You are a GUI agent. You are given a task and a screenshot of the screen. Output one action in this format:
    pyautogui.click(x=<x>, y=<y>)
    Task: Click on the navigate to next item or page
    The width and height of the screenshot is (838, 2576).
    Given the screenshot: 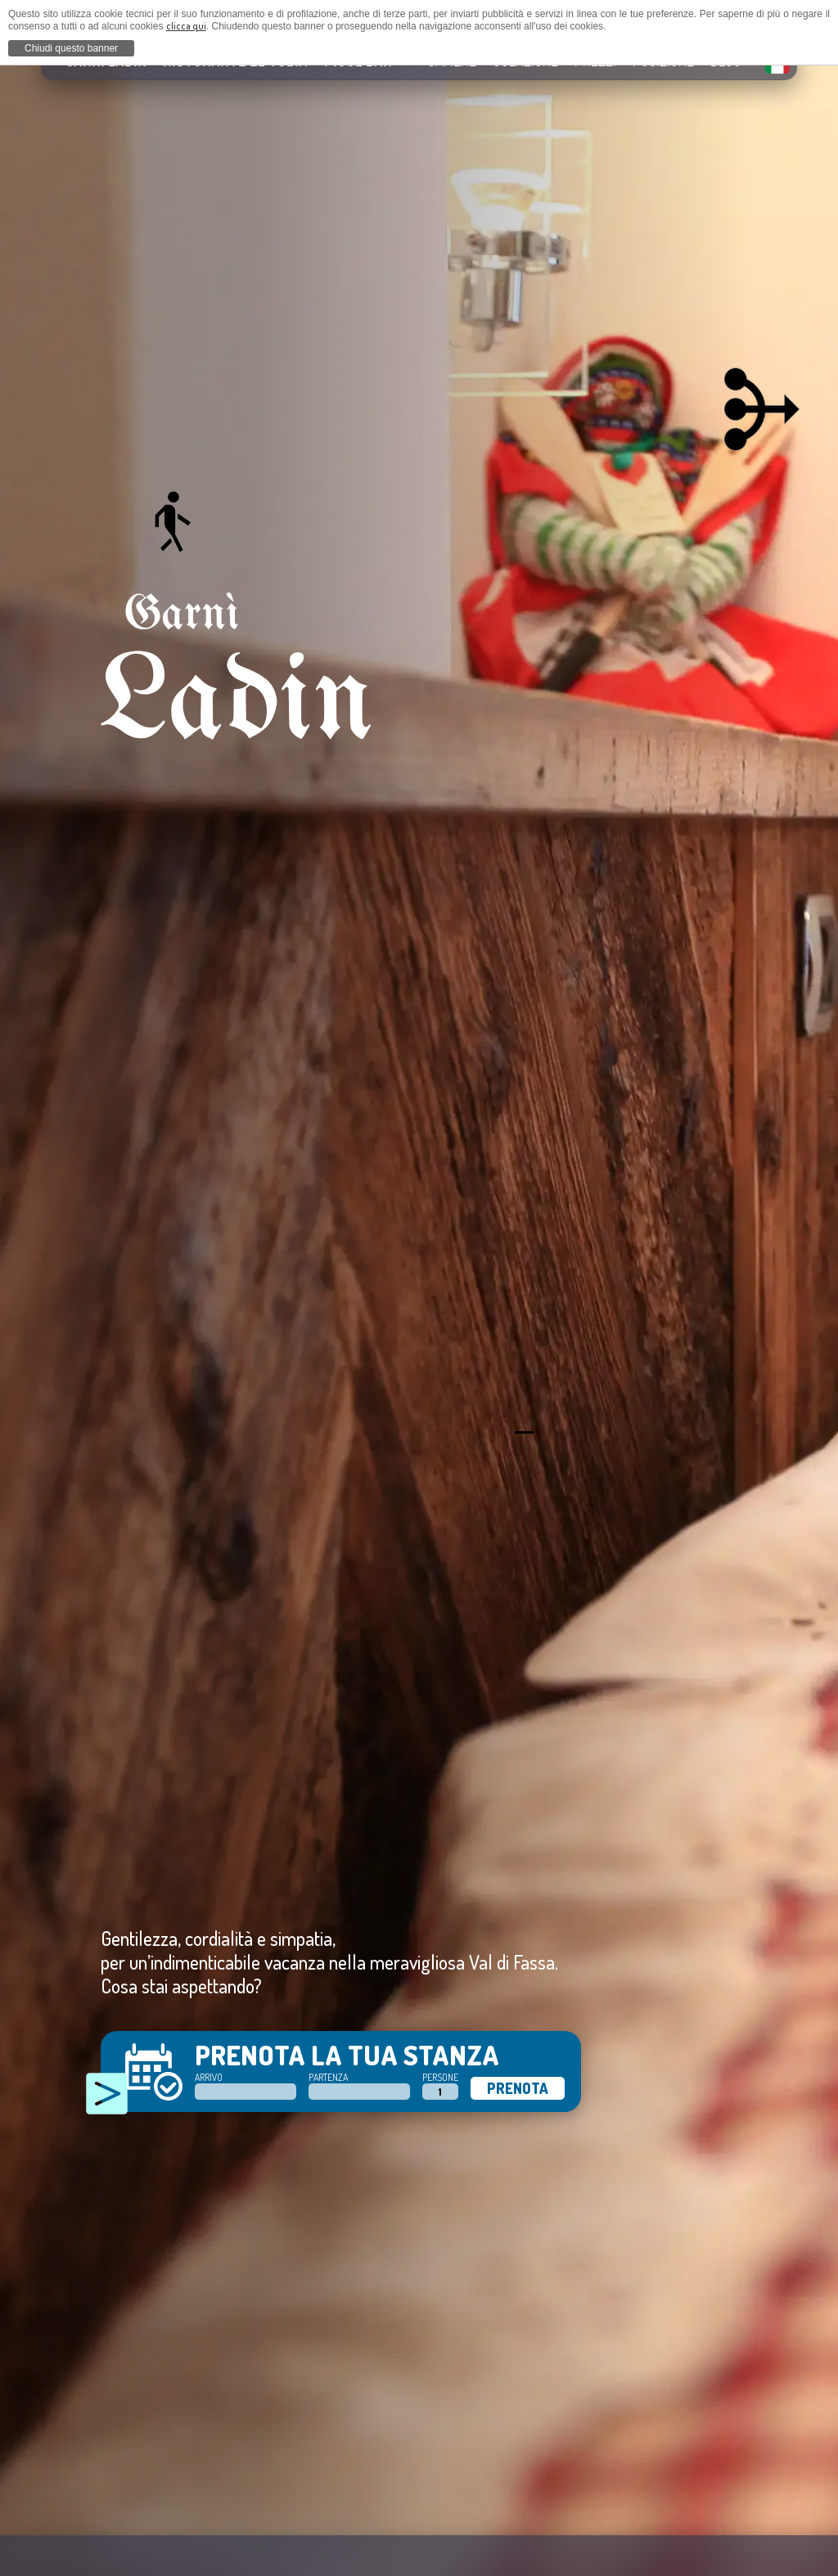 What is the action you would take?
    pyautogui.click(x=106, y=2093)
    